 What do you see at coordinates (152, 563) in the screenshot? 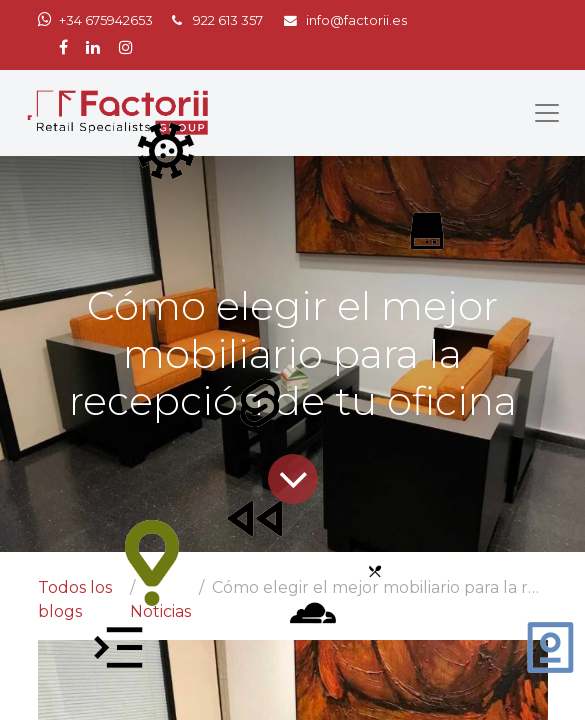
I see `open the glovo delivery app` at bounding box center [152, 563].